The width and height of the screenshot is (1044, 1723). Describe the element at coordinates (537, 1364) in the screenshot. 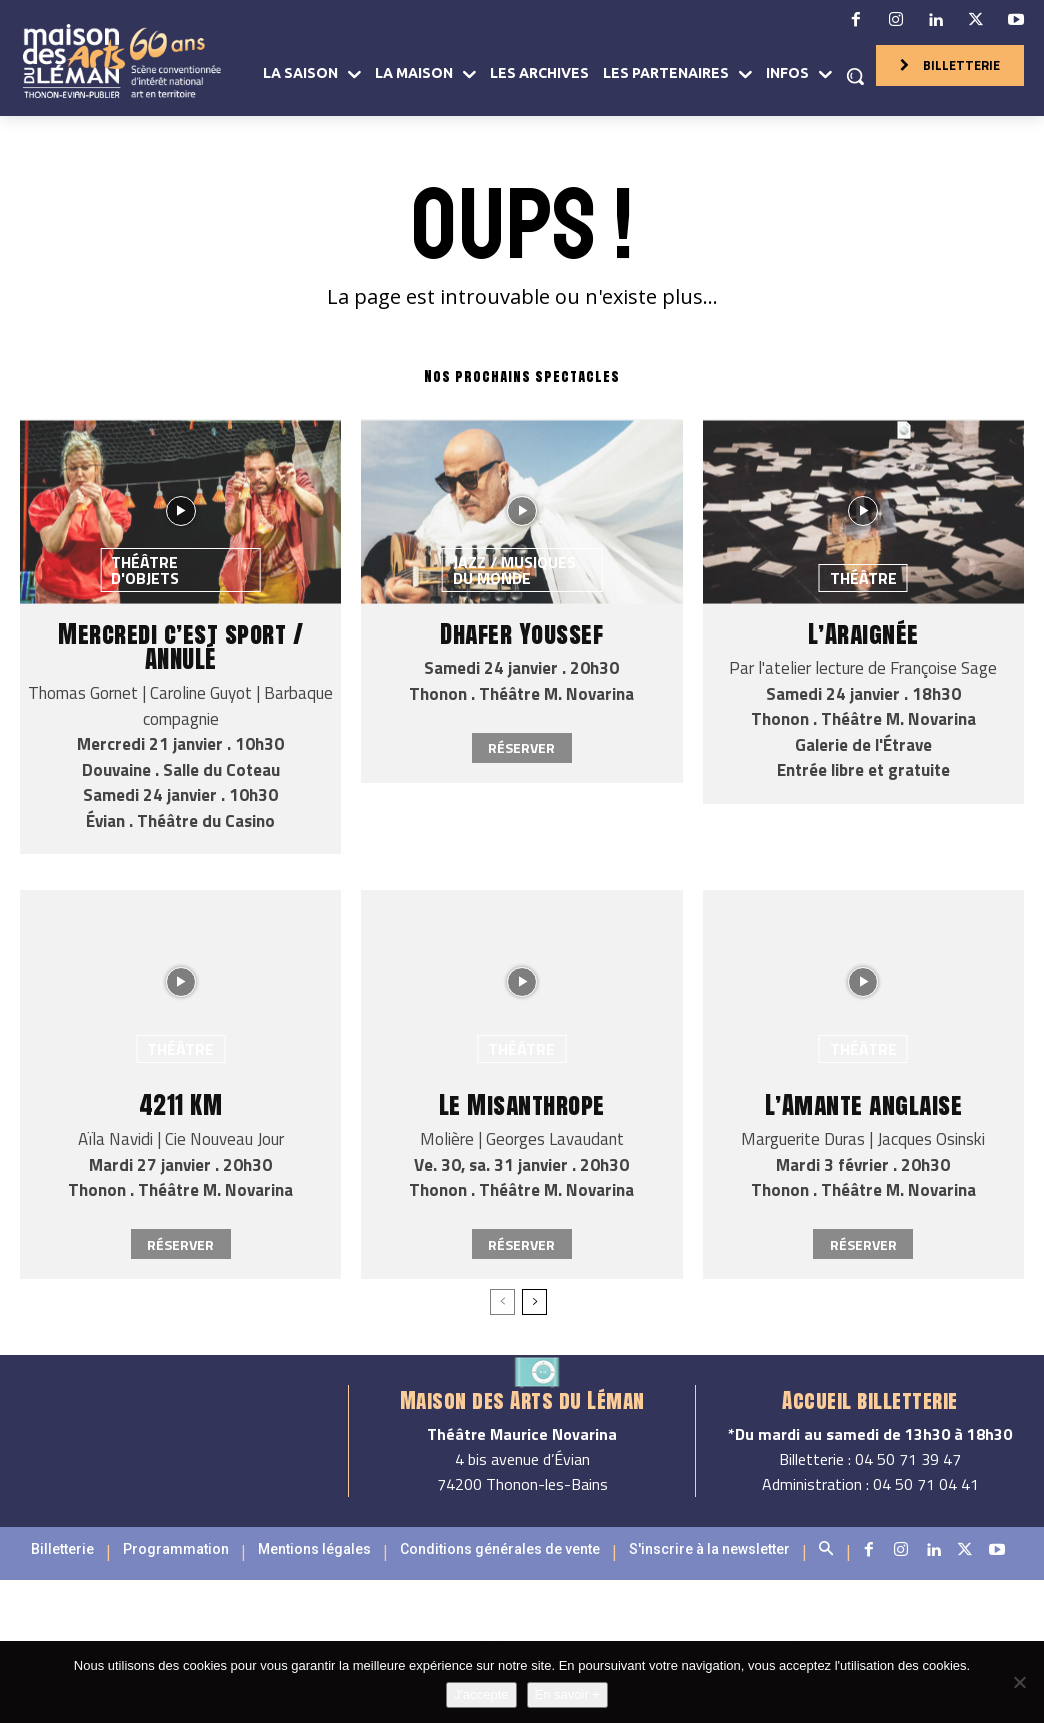

I see `iPod shuffle device connected` at that location.